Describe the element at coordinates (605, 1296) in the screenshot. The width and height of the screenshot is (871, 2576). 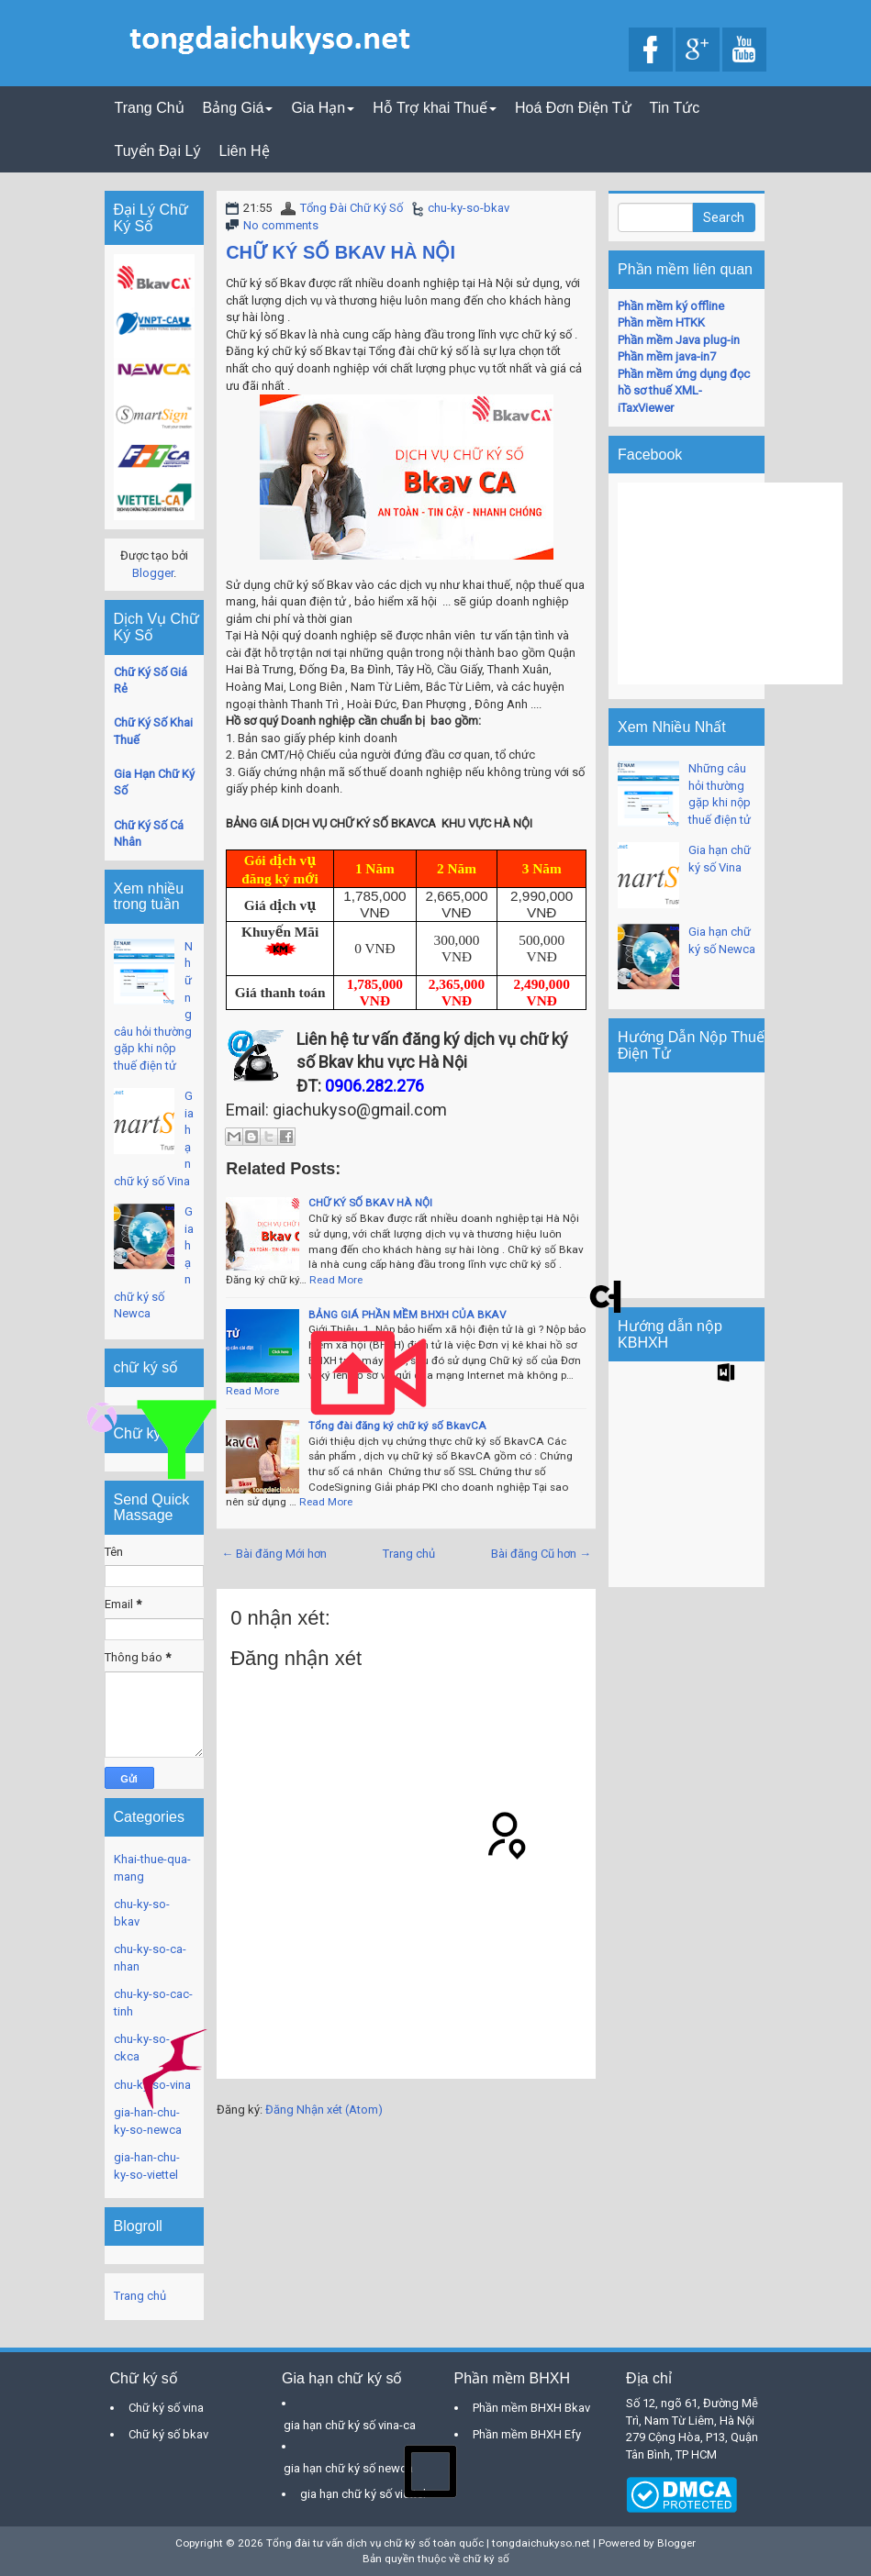
I see `castorama home improvement store logo` at that location.